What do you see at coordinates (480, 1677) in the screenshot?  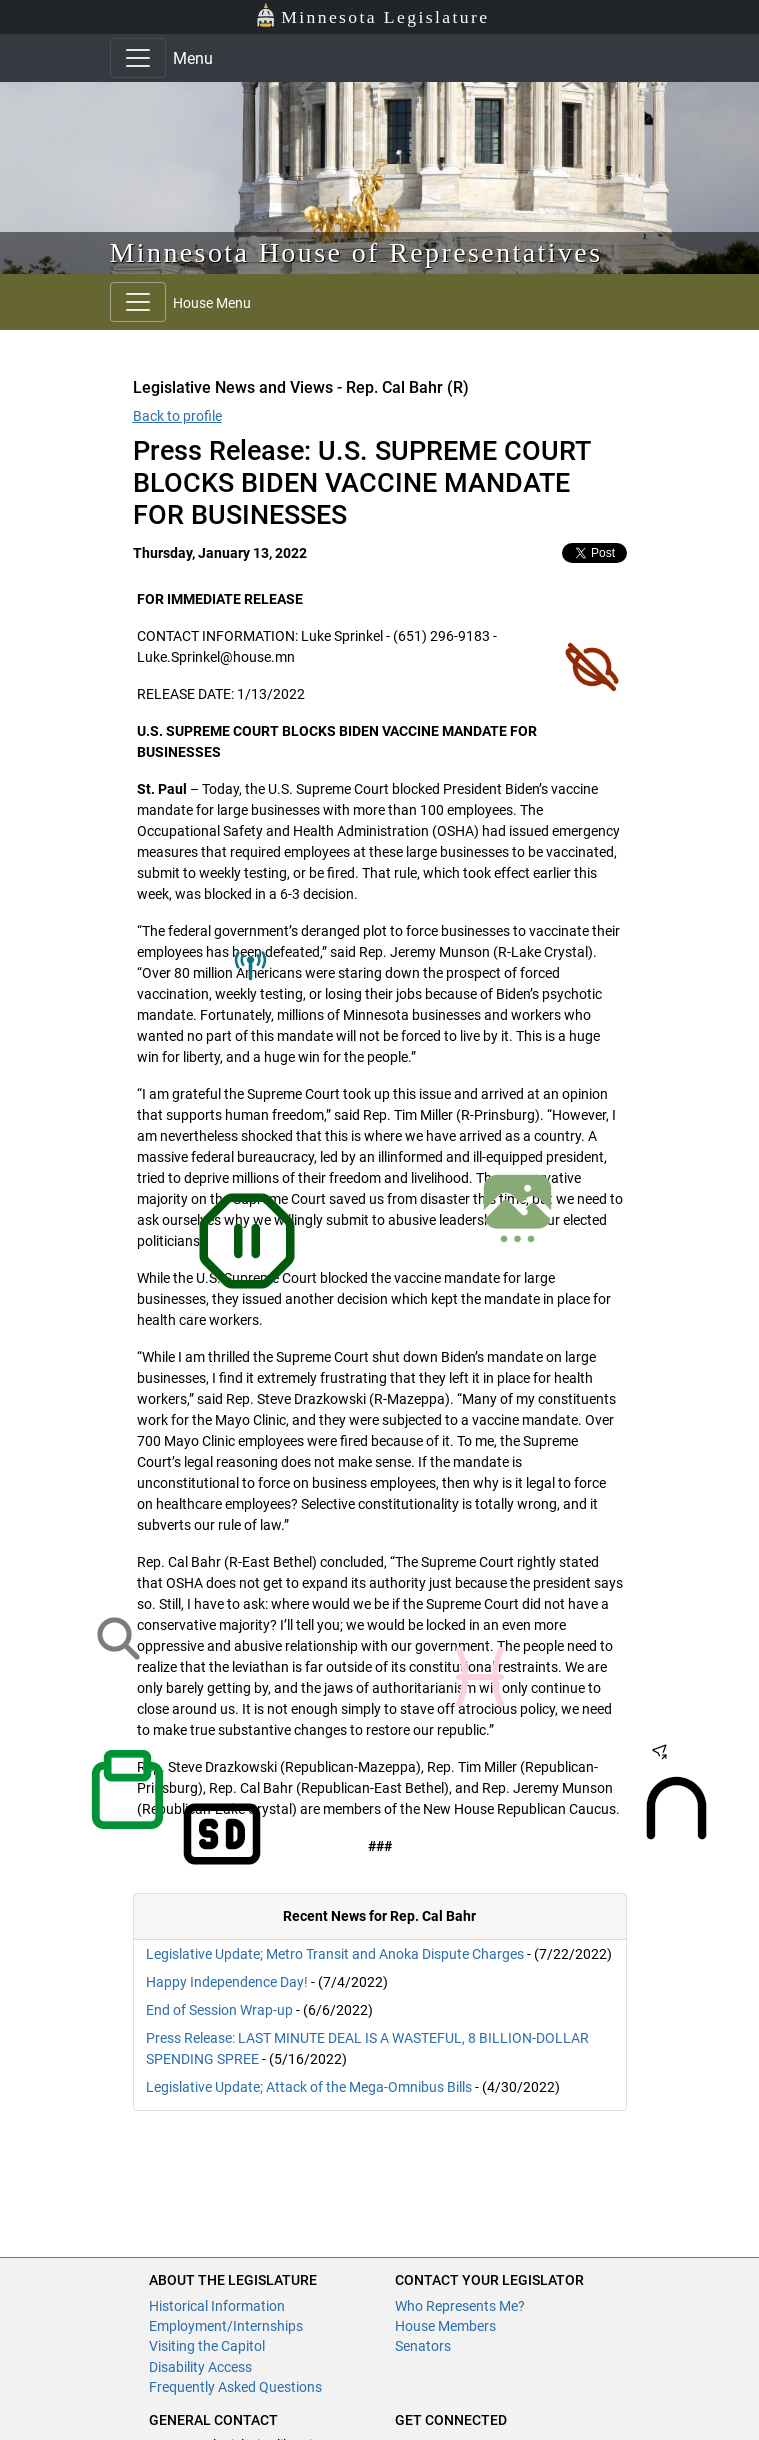 I see `pisces zodiac sign symbol` at bounding box center [480, 1677].